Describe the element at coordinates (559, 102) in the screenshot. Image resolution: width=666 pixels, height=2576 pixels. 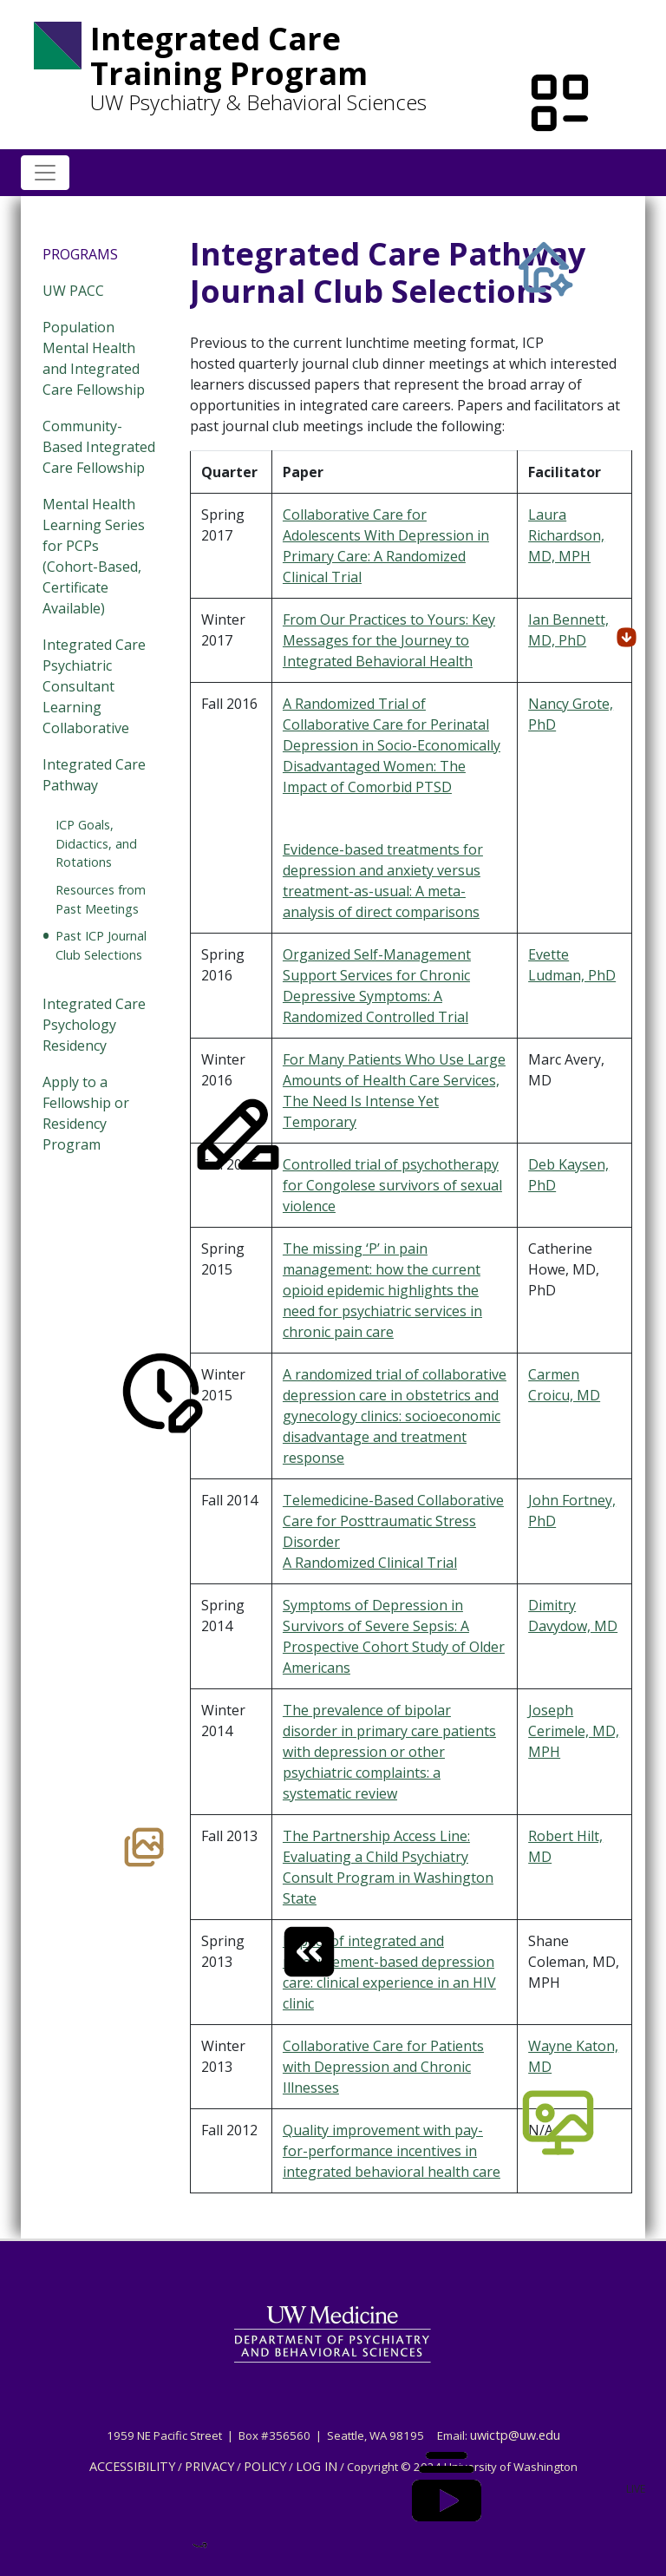
I see `remove an item from grid view` at that location.